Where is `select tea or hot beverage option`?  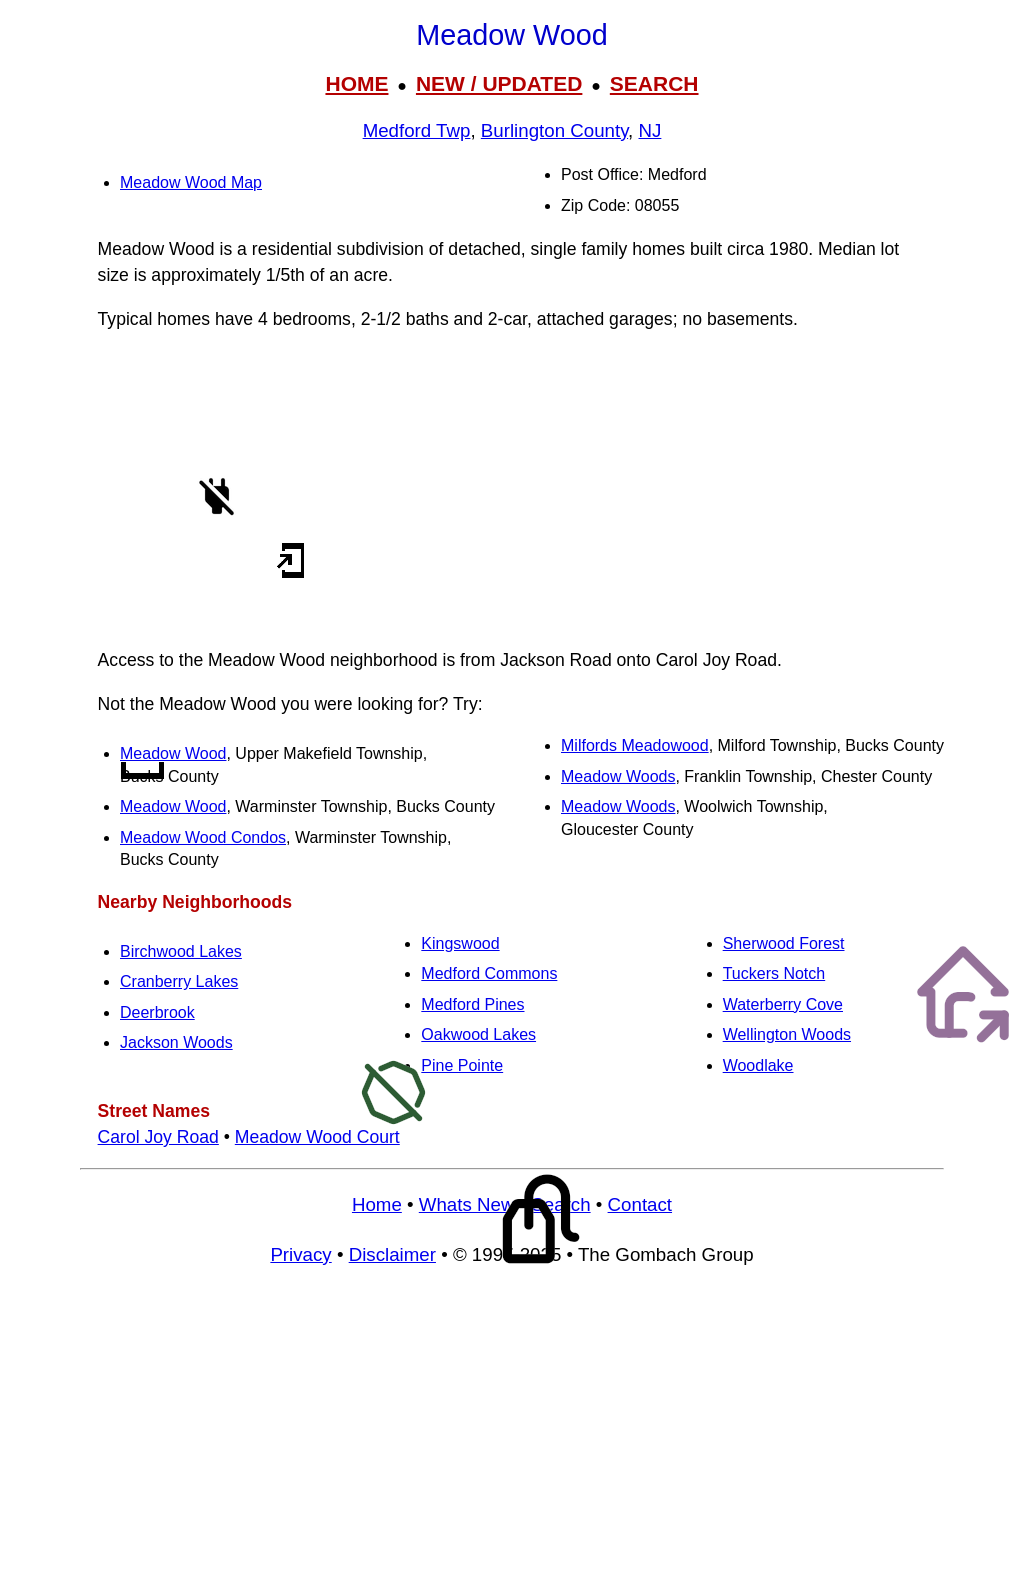
select tea or hot beverage option is located at coordinates (538, 1222).